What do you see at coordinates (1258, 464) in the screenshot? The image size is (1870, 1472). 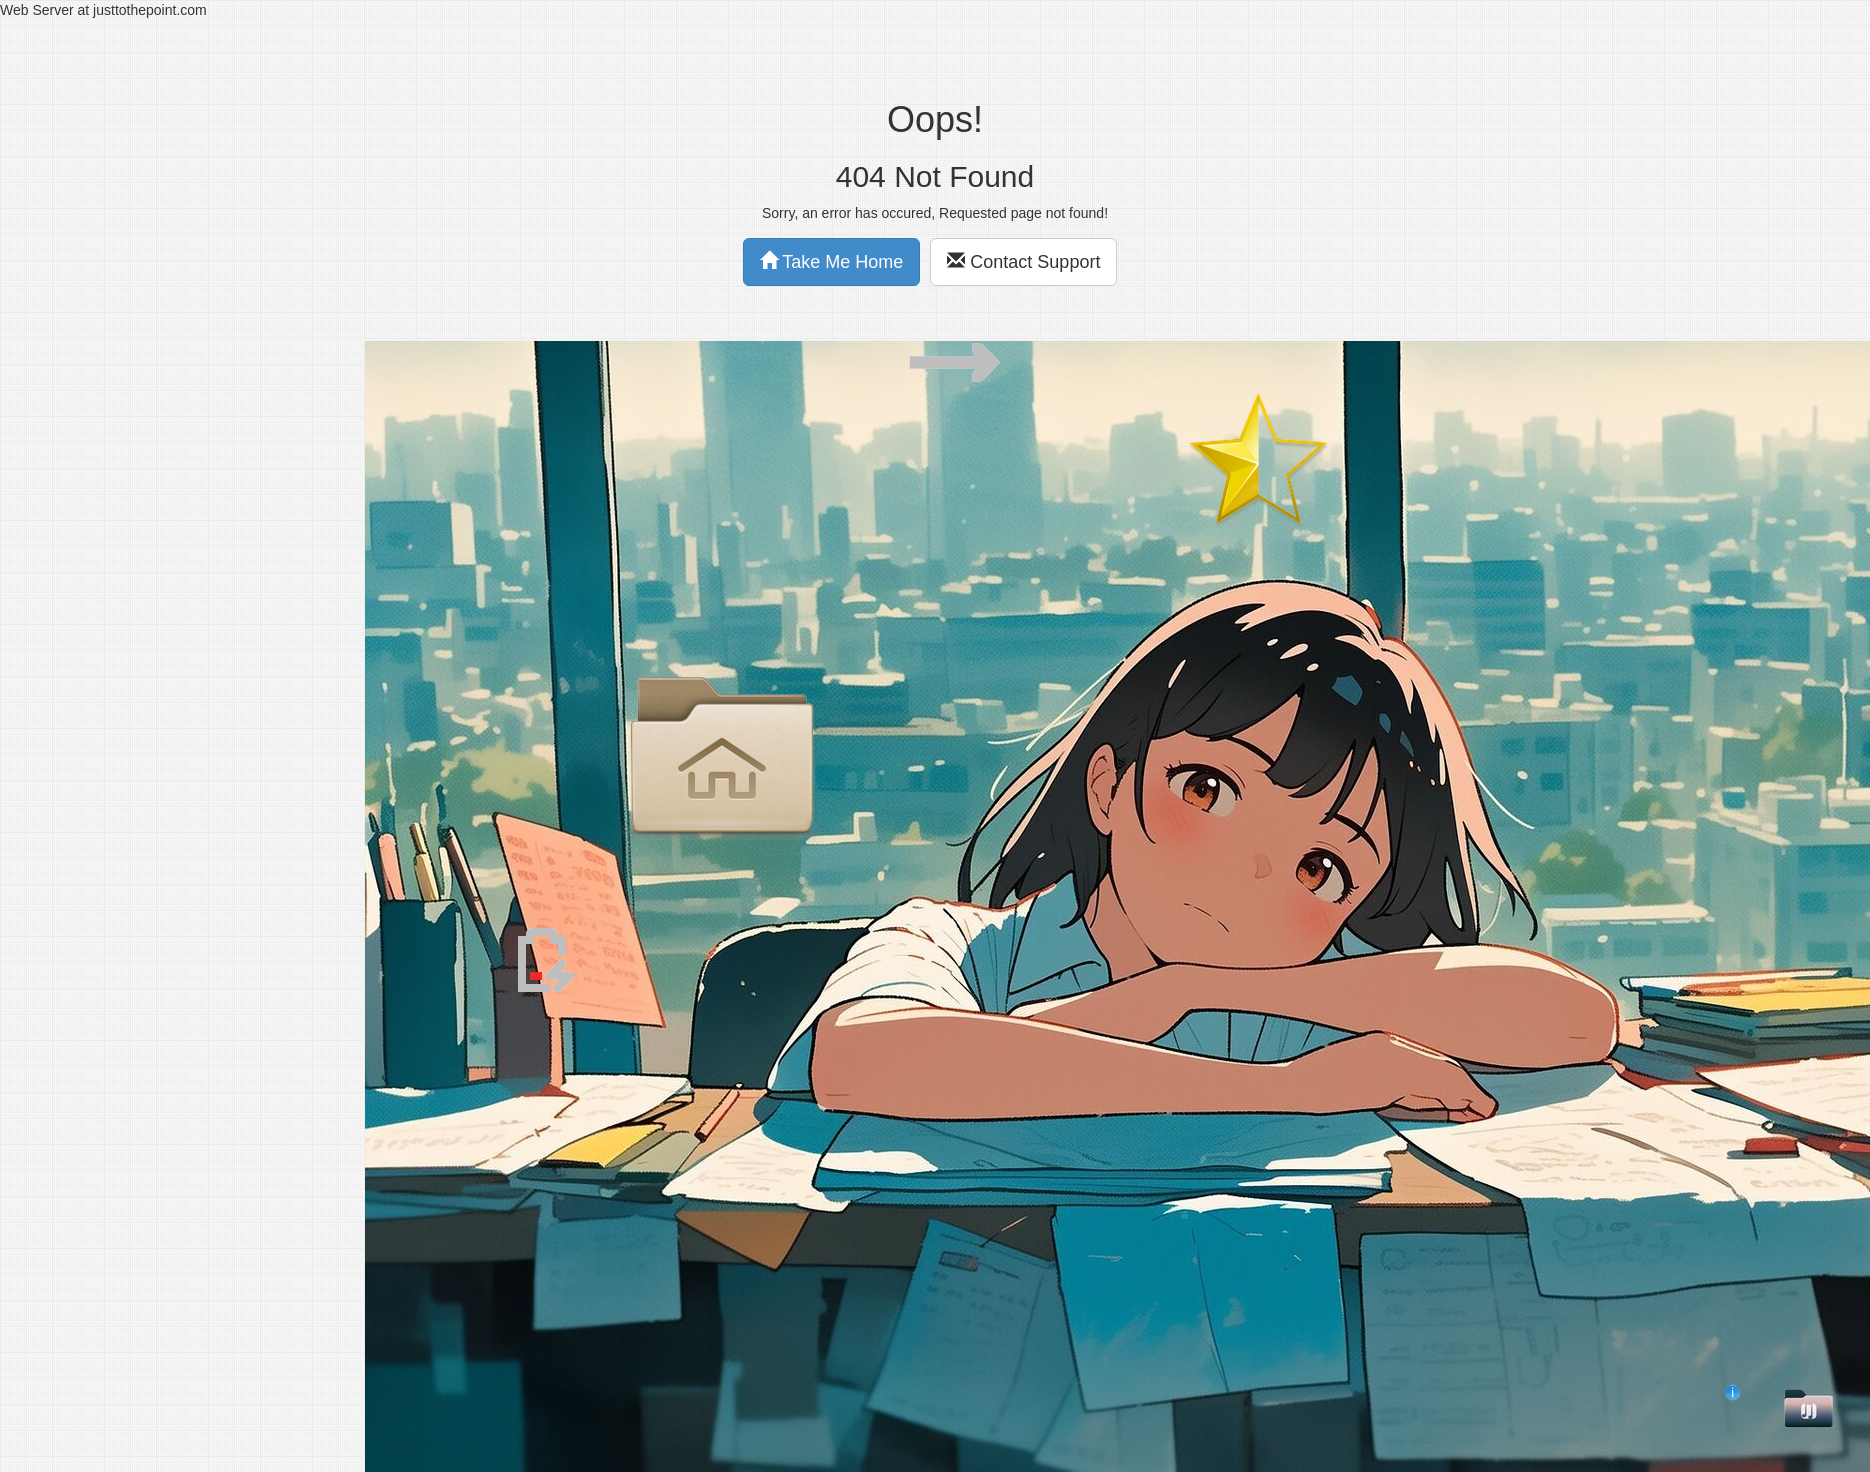 I see `indicates a partial or half rating` at bounding box center [1258, 464].